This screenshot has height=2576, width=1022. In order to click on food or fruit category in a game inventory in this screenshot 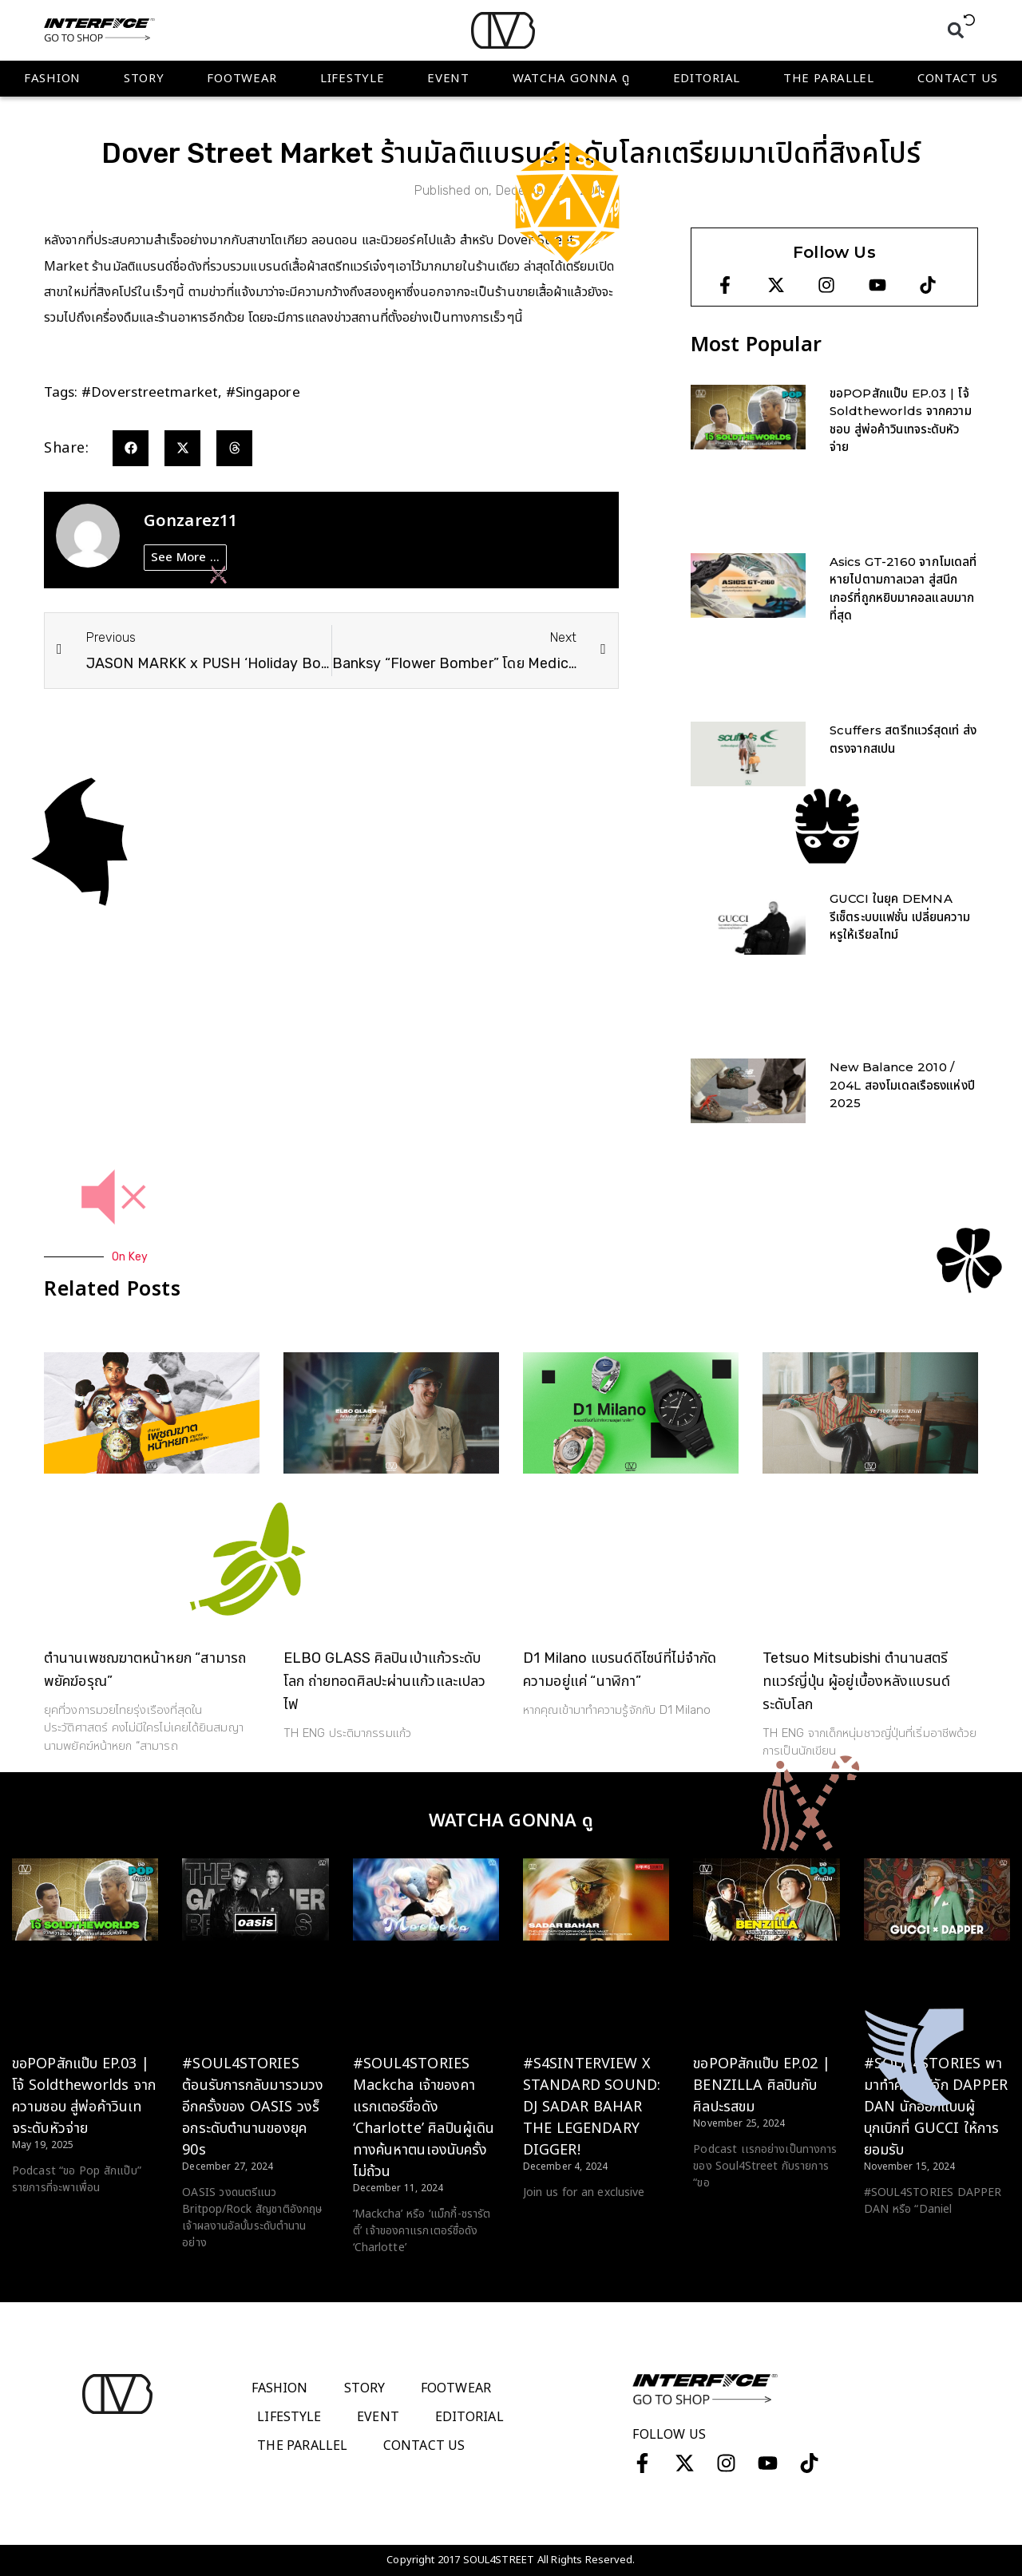, I will do `click(248, 1559)`.